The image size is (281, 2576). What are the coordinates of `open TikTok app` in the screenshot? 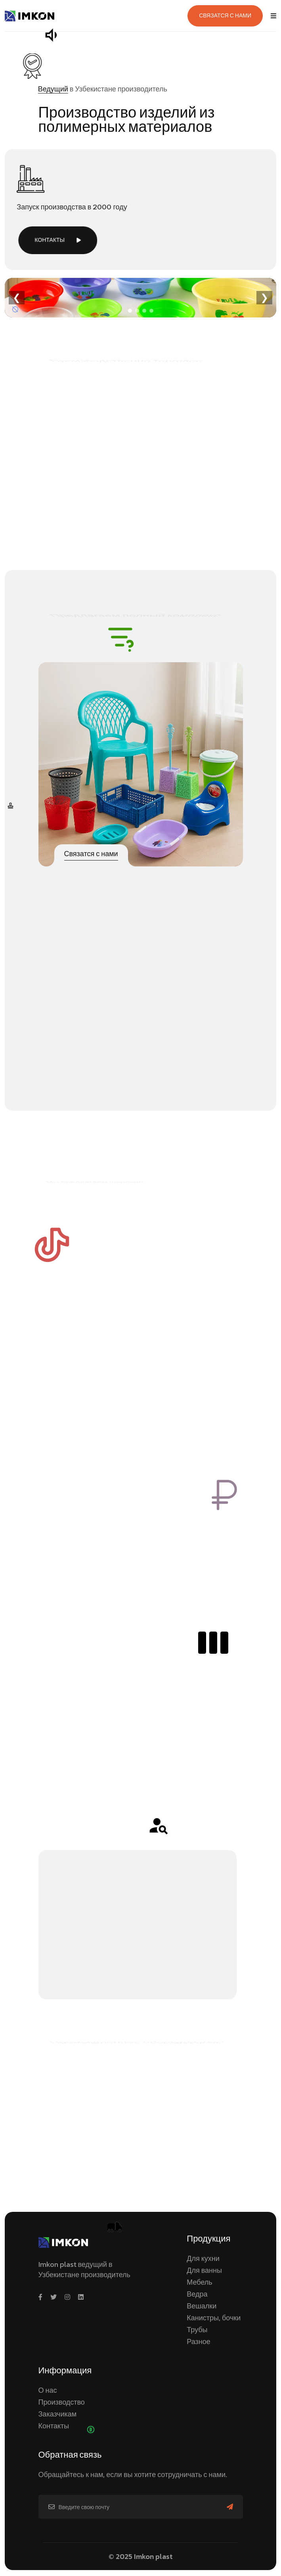 It's located at (52, 1245).